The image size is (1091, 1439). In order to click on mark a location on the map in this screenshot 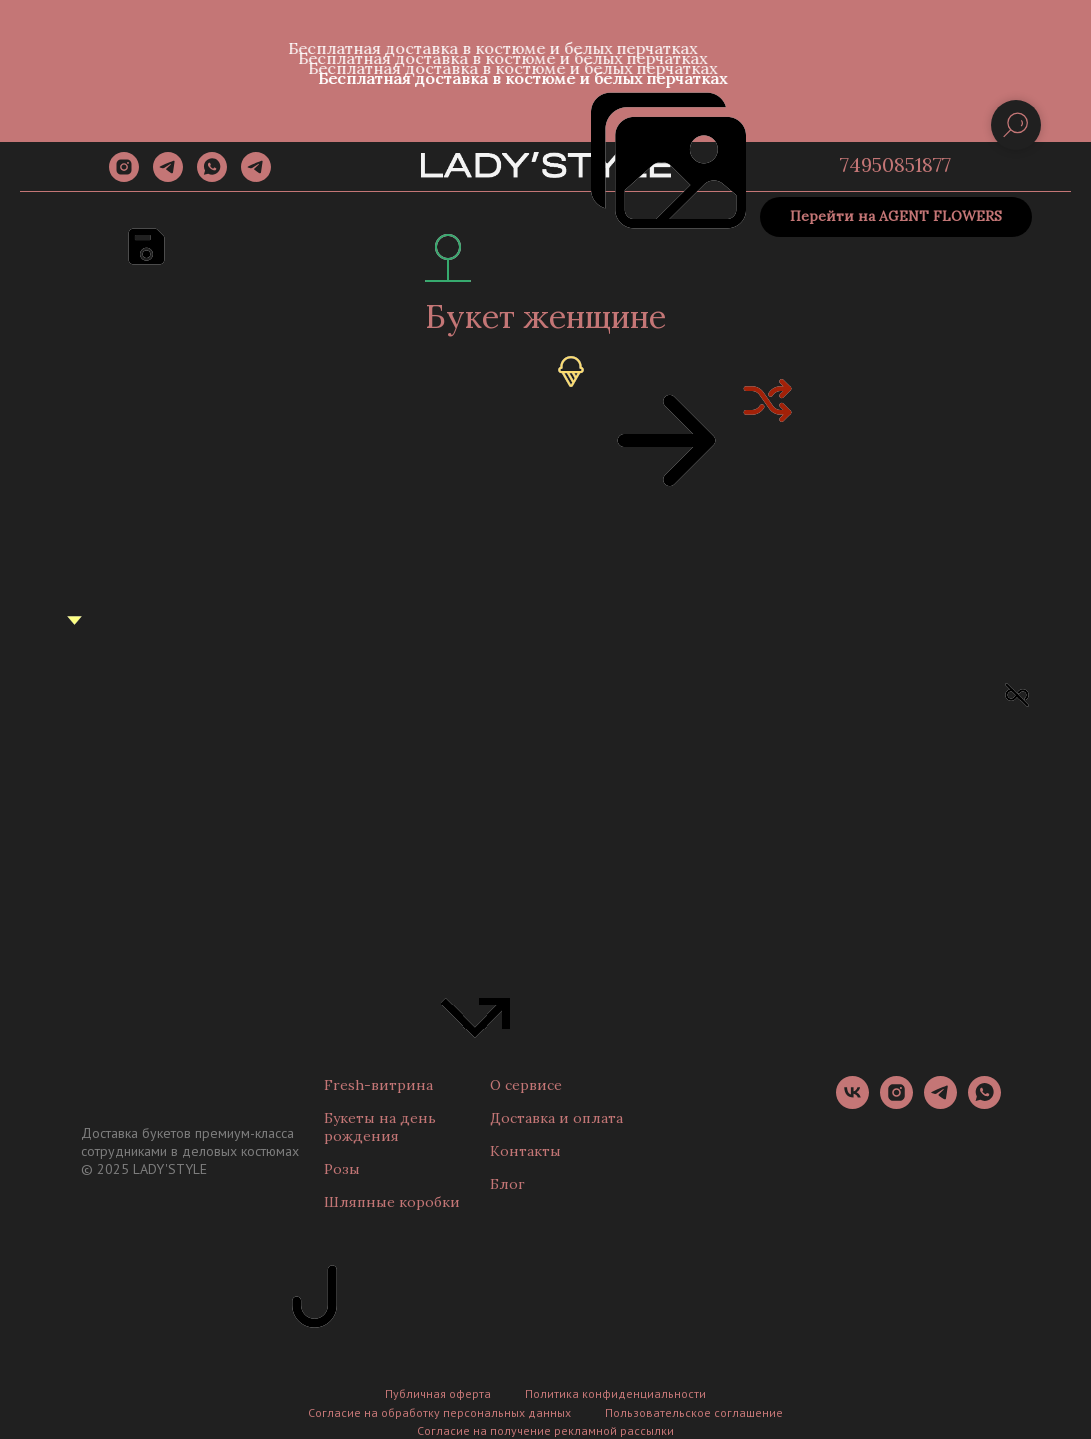, I will do `click(448, 259)`.